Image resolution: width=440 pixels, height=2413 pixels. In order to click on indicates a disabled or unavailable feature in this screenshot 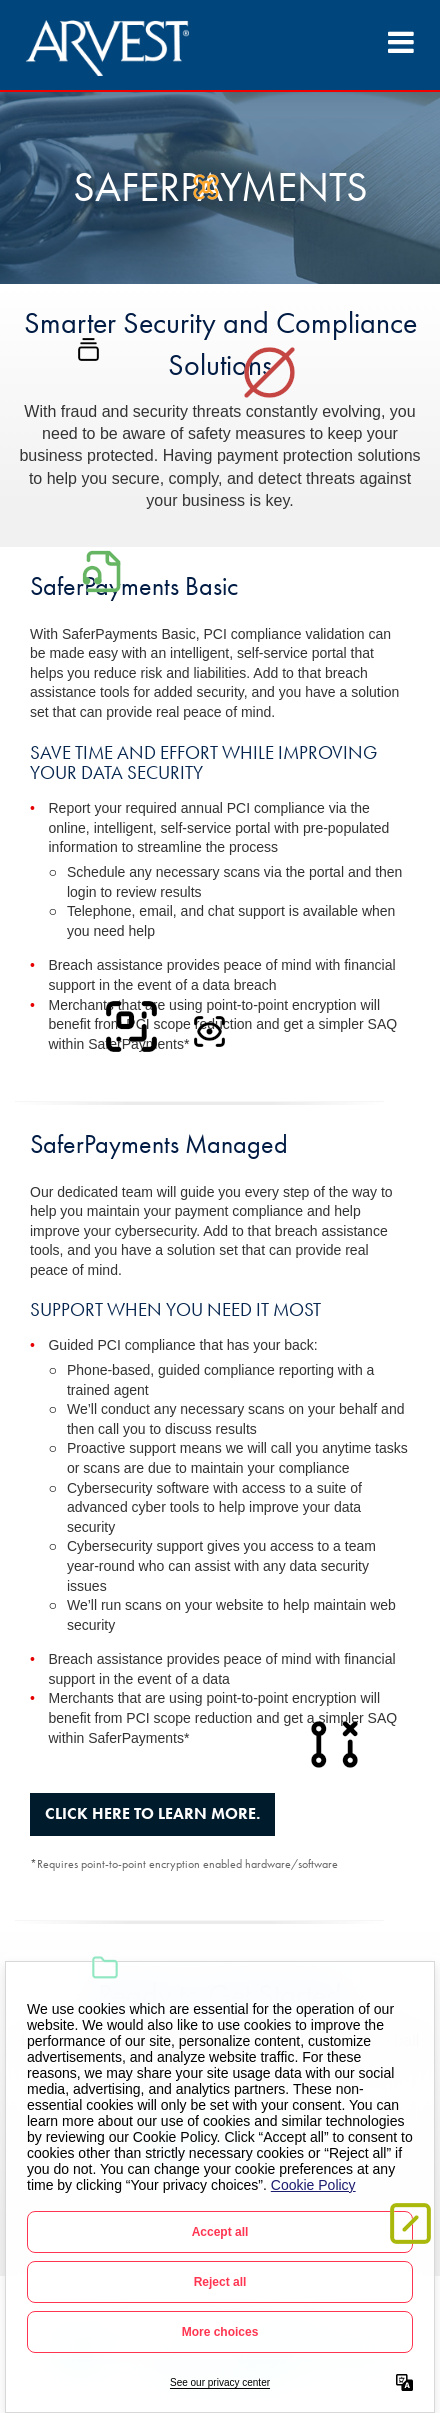, I will do `click(410, 2223)`.